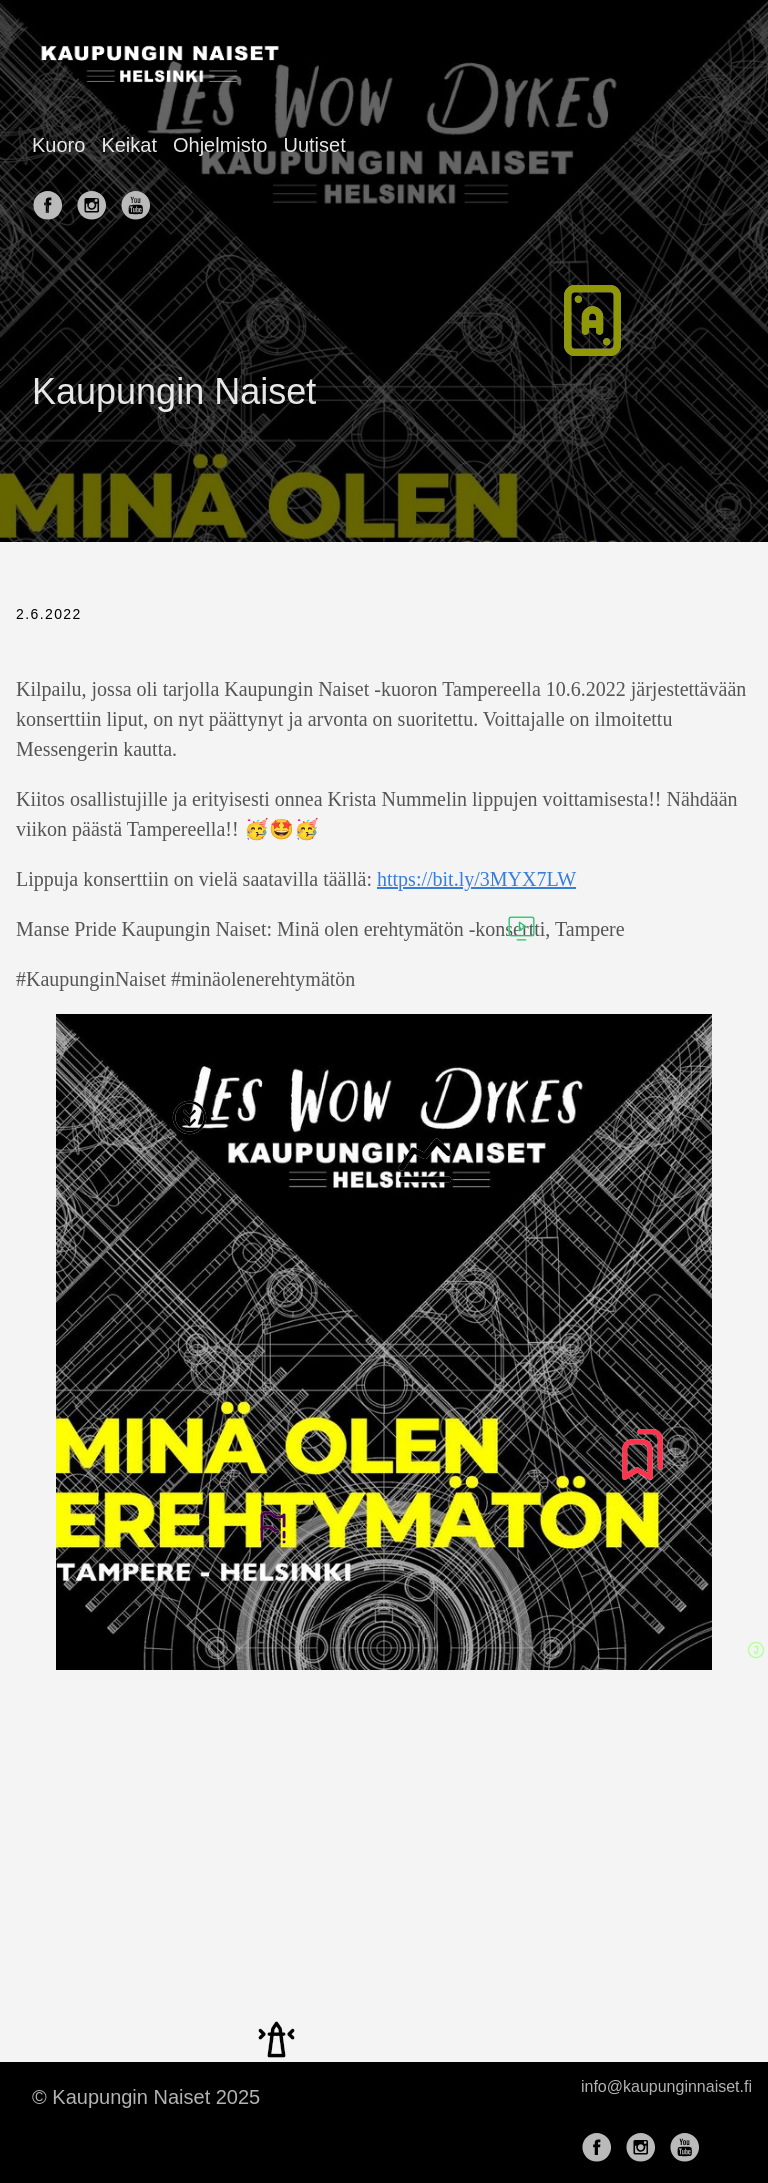 The height and width of the screenshot is (2183, 768). Describe the element at coordinates (425, 1159) in the screenshot. I see `view analytics or performance trends` at that location.